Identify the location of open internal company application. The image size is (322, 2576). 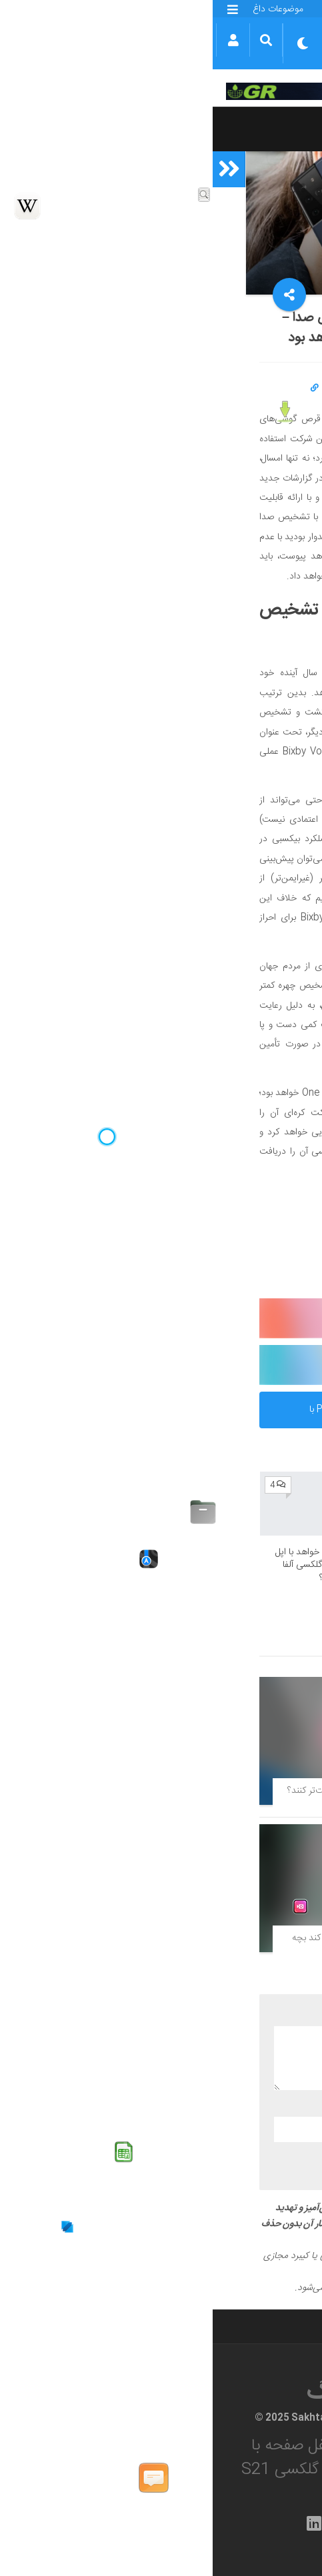
(67, 2227).